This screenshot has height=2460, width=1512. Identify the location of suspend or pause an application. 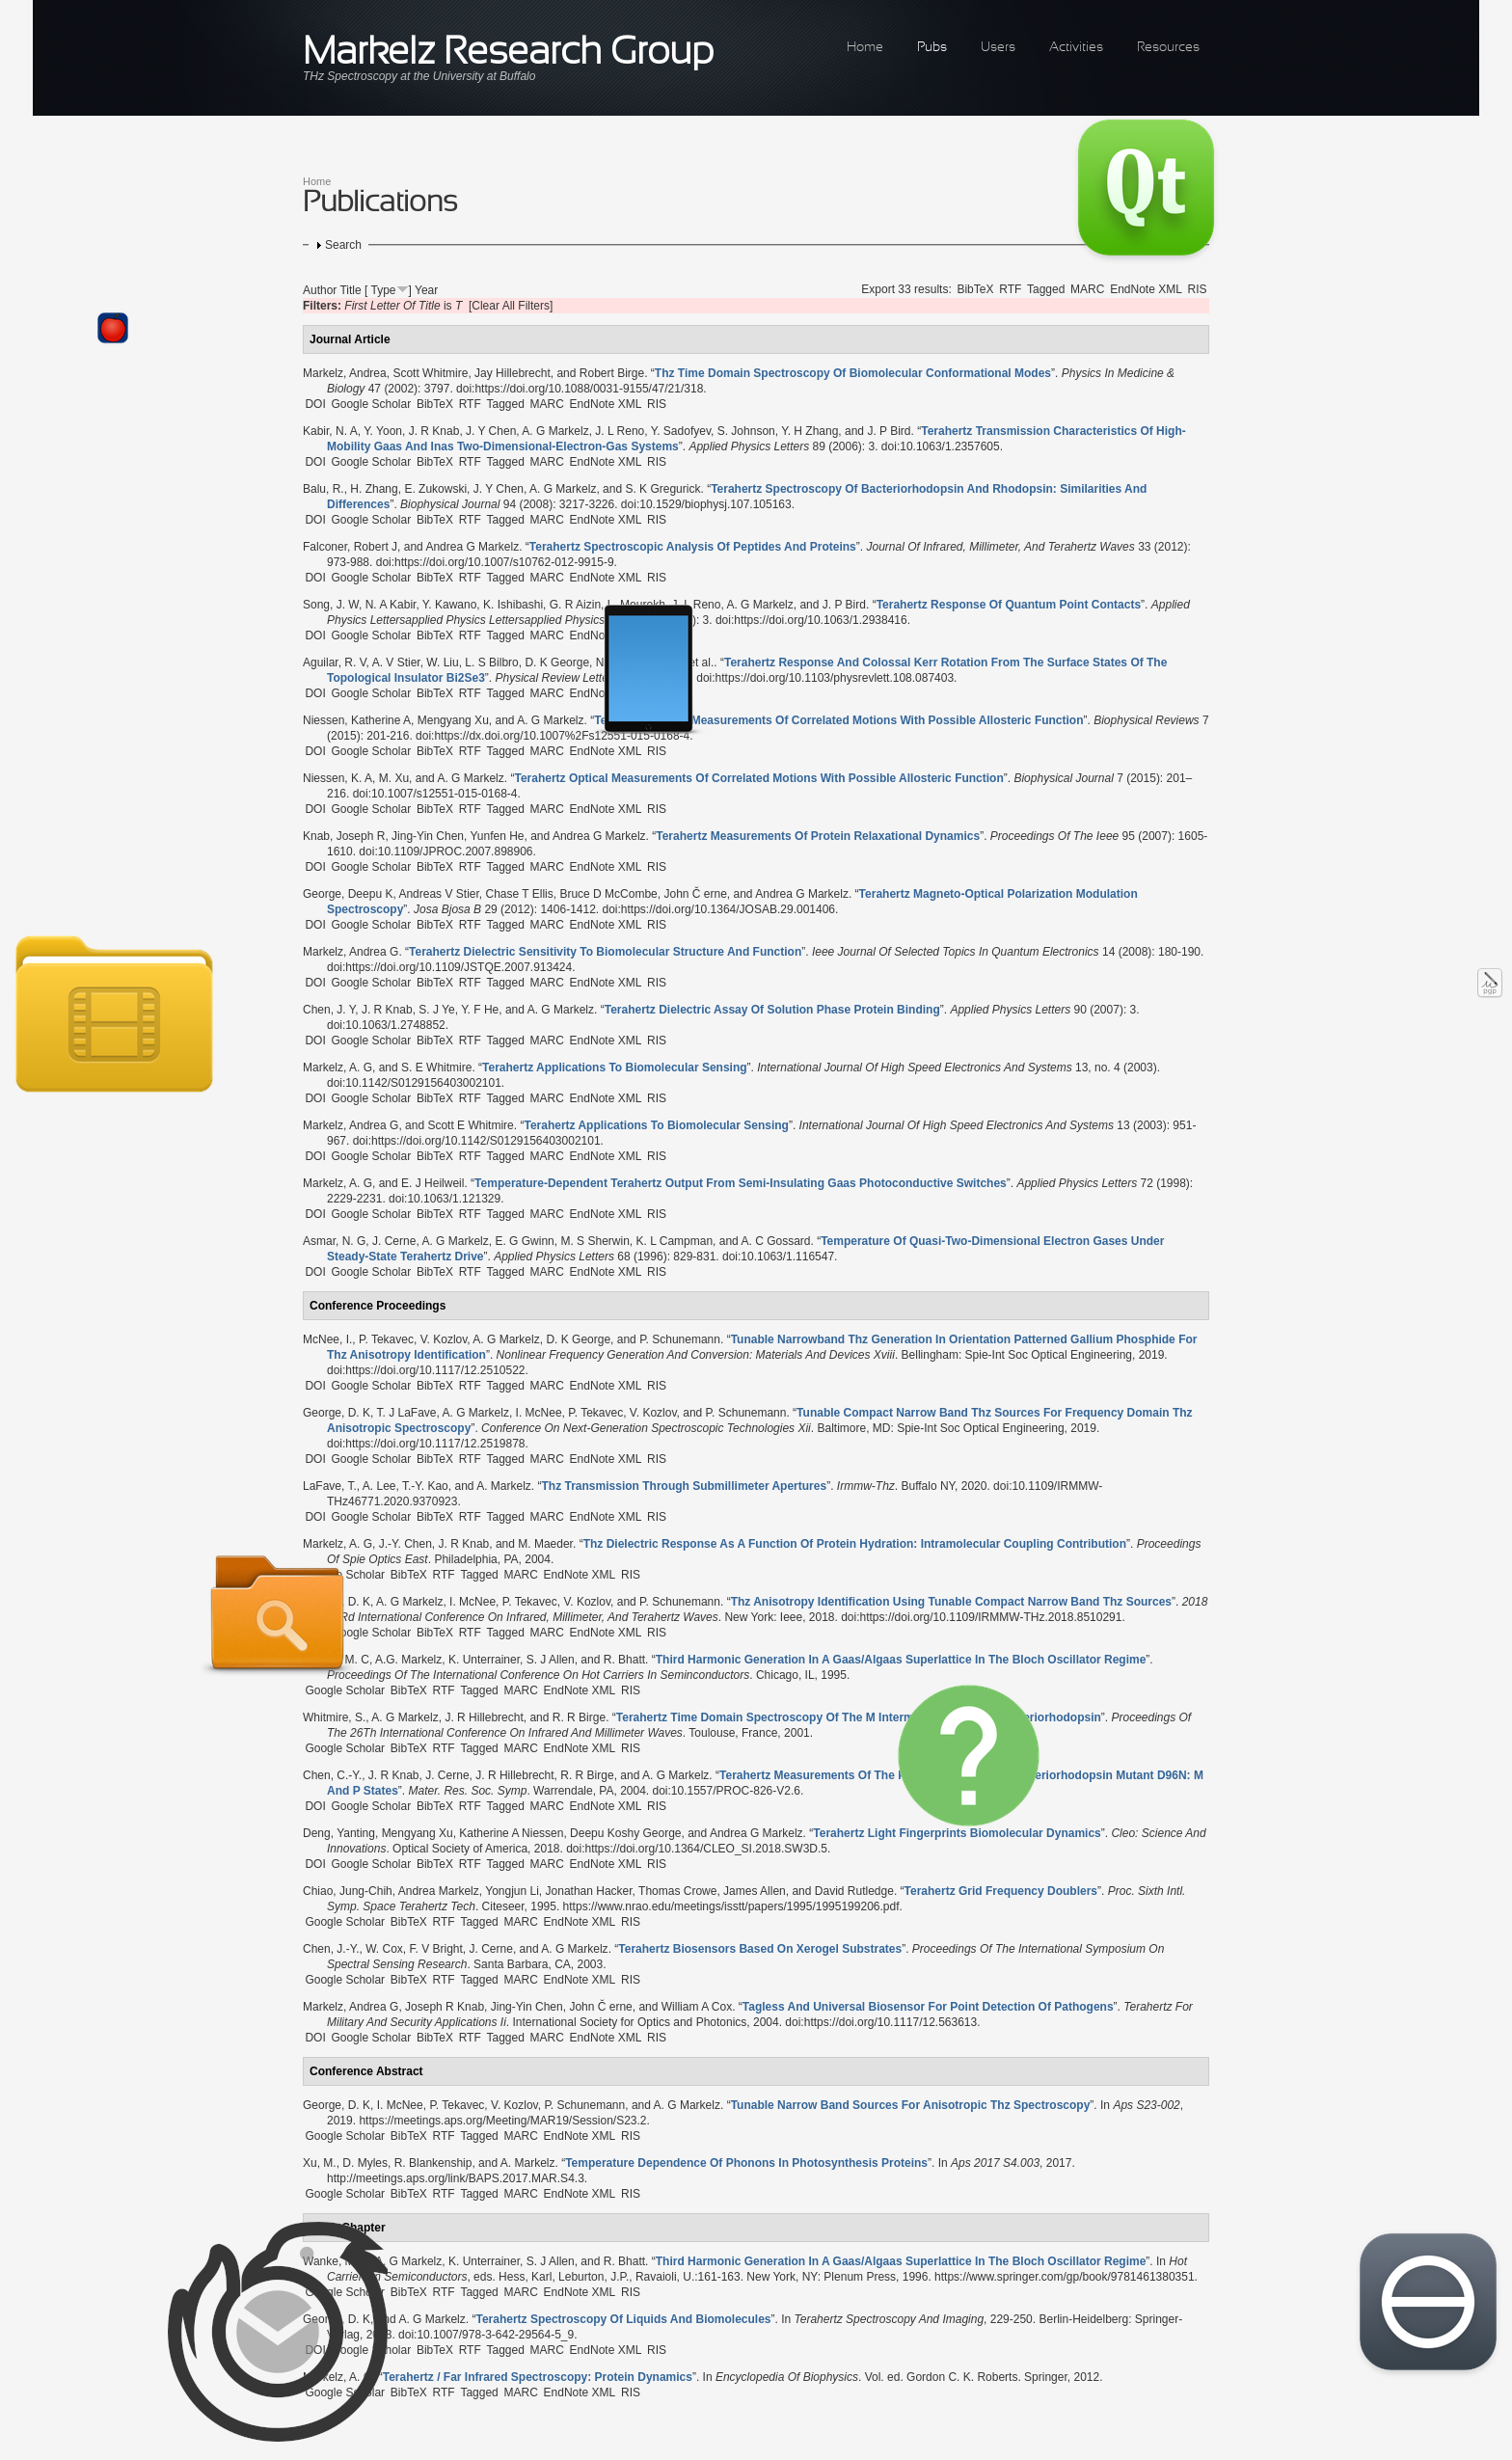
(1428, 2302).